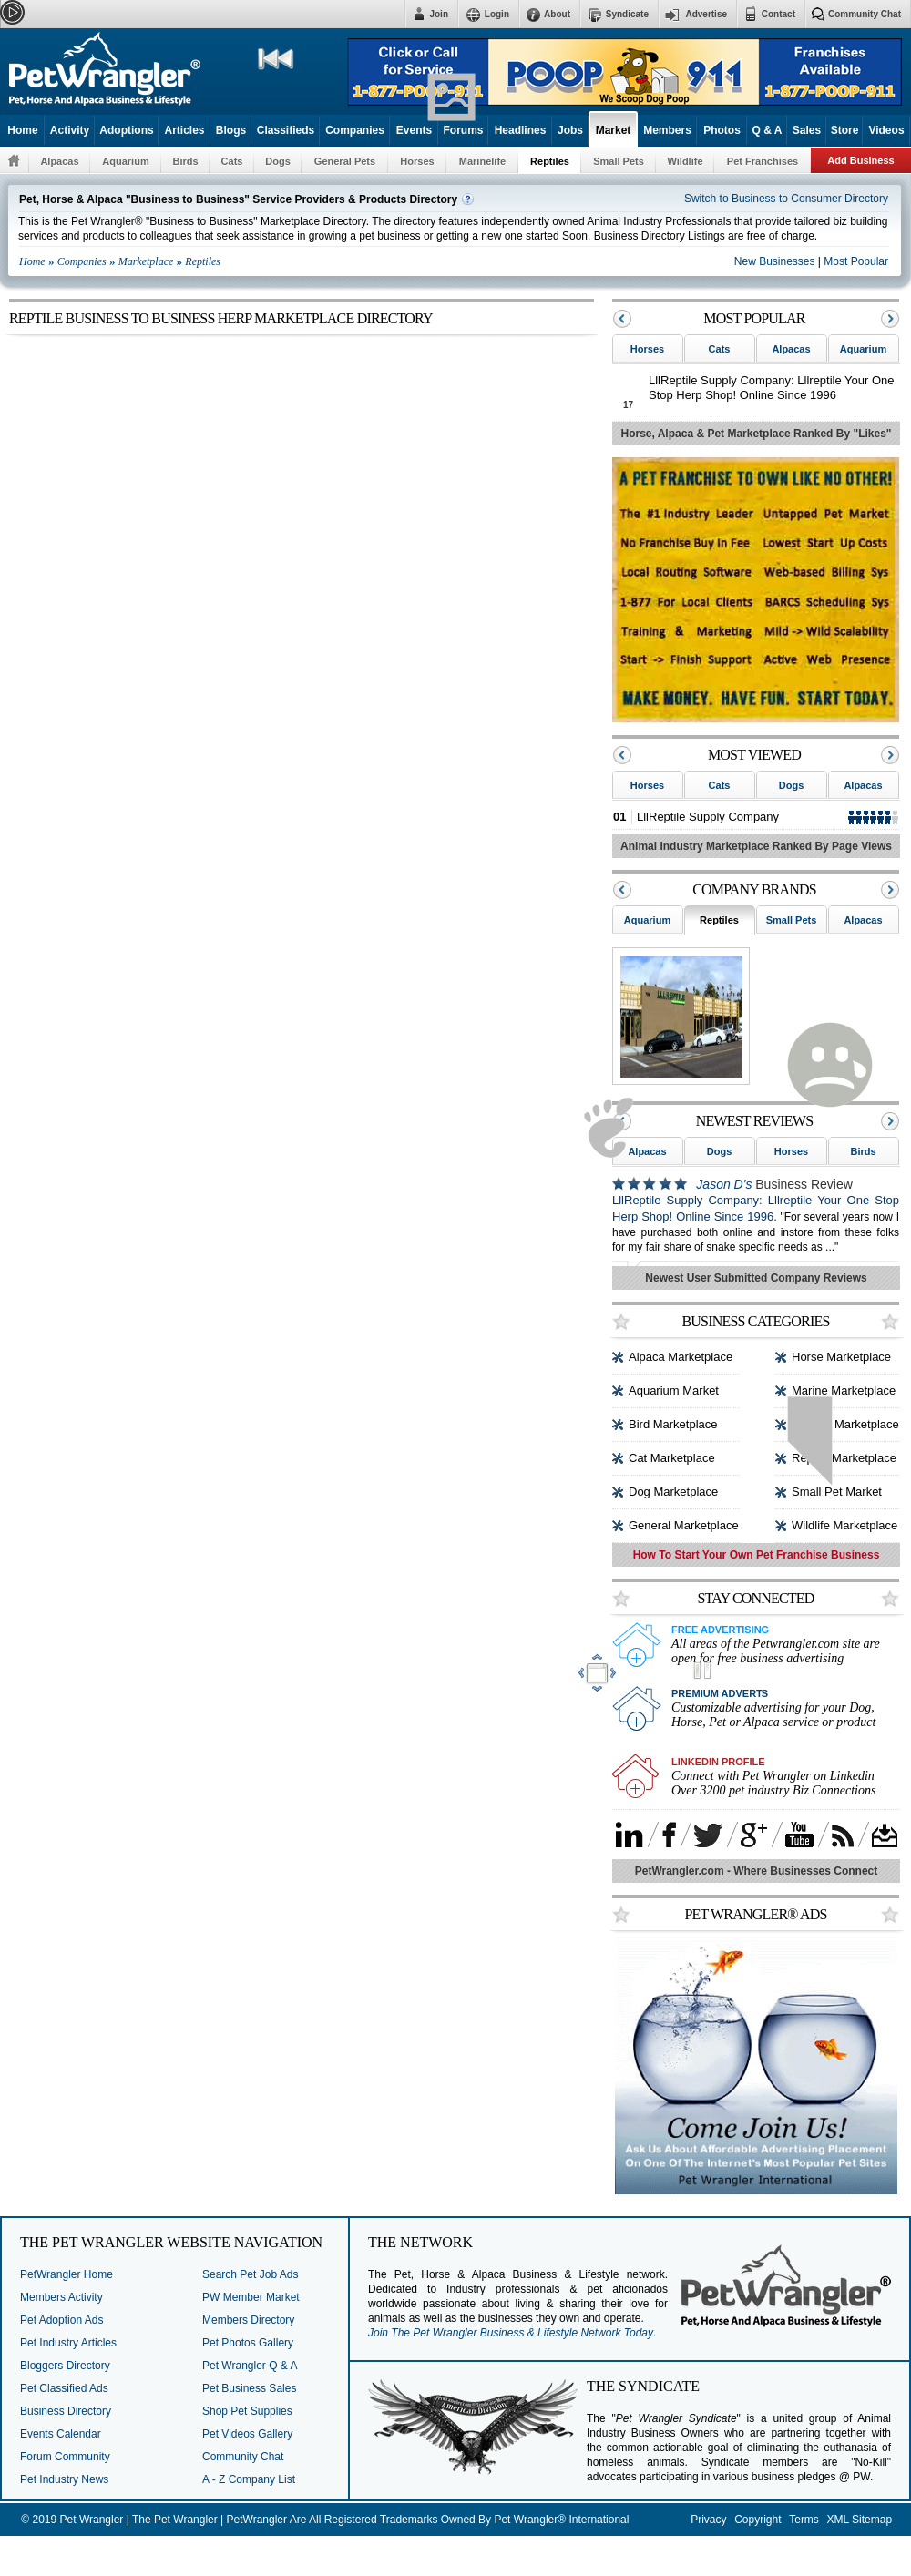  What do you see at coordinates (275, 58) in the screenshot?
I see `skip to previous track` at bounding box center [275, 58].